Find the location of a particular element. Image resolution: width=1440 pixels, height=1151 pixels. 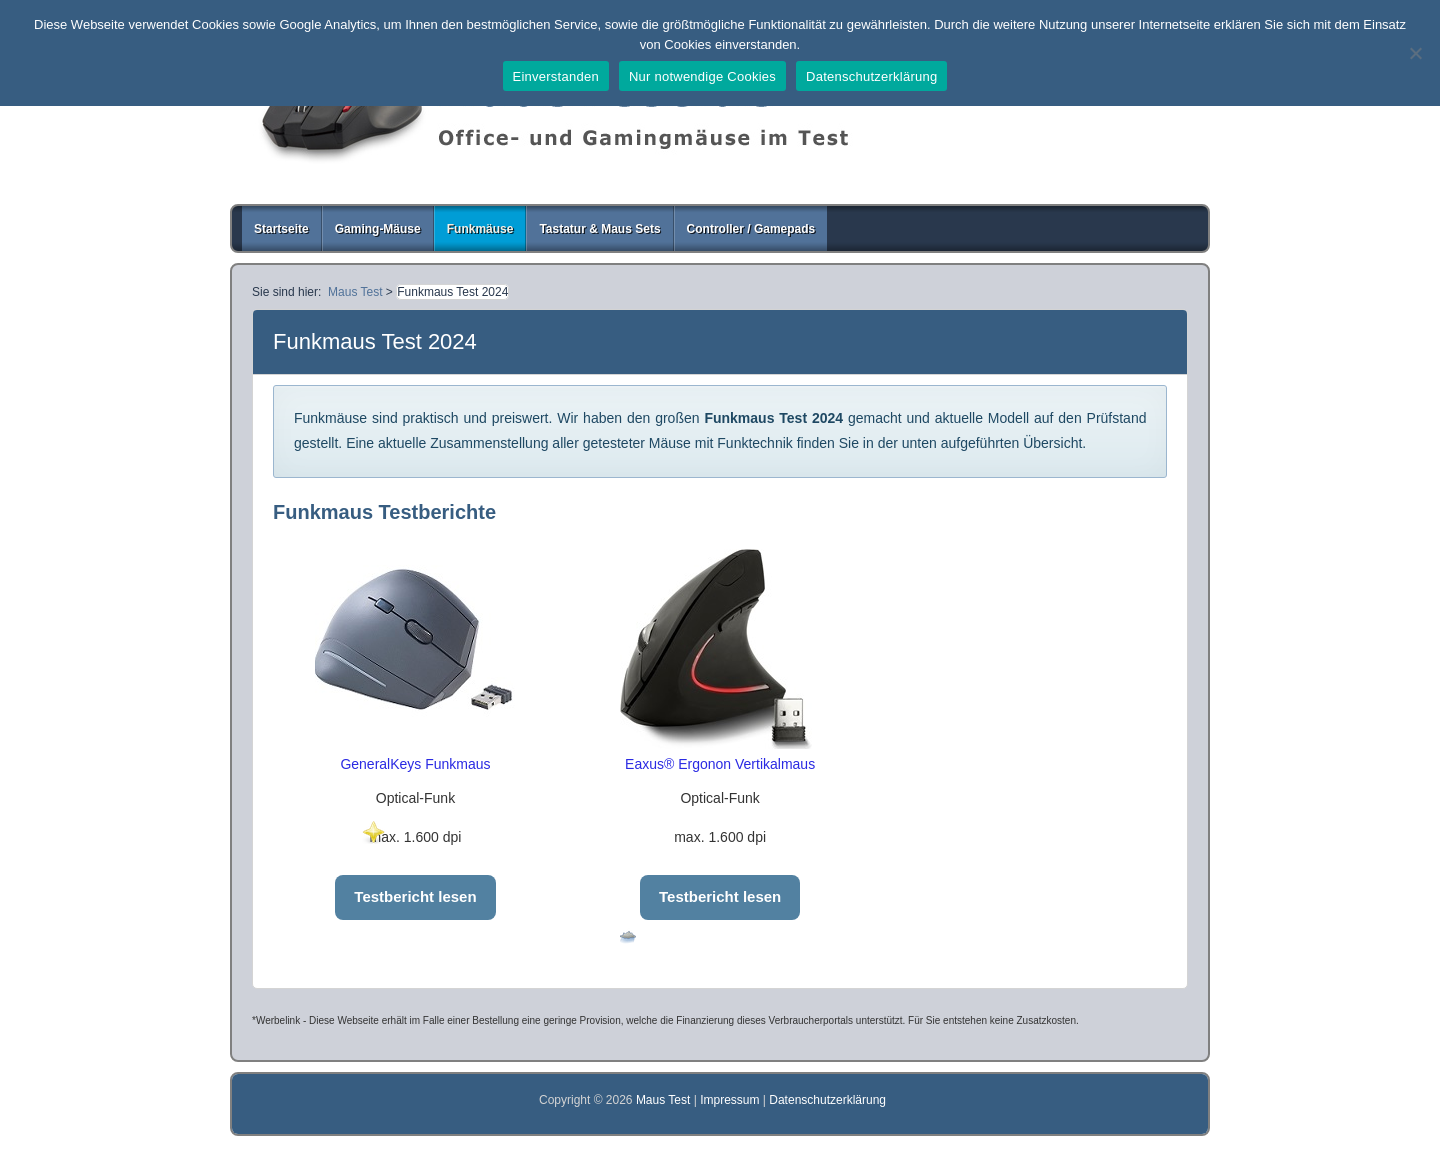

indicates rainy weather conditions is located at coordinates (628, 936).